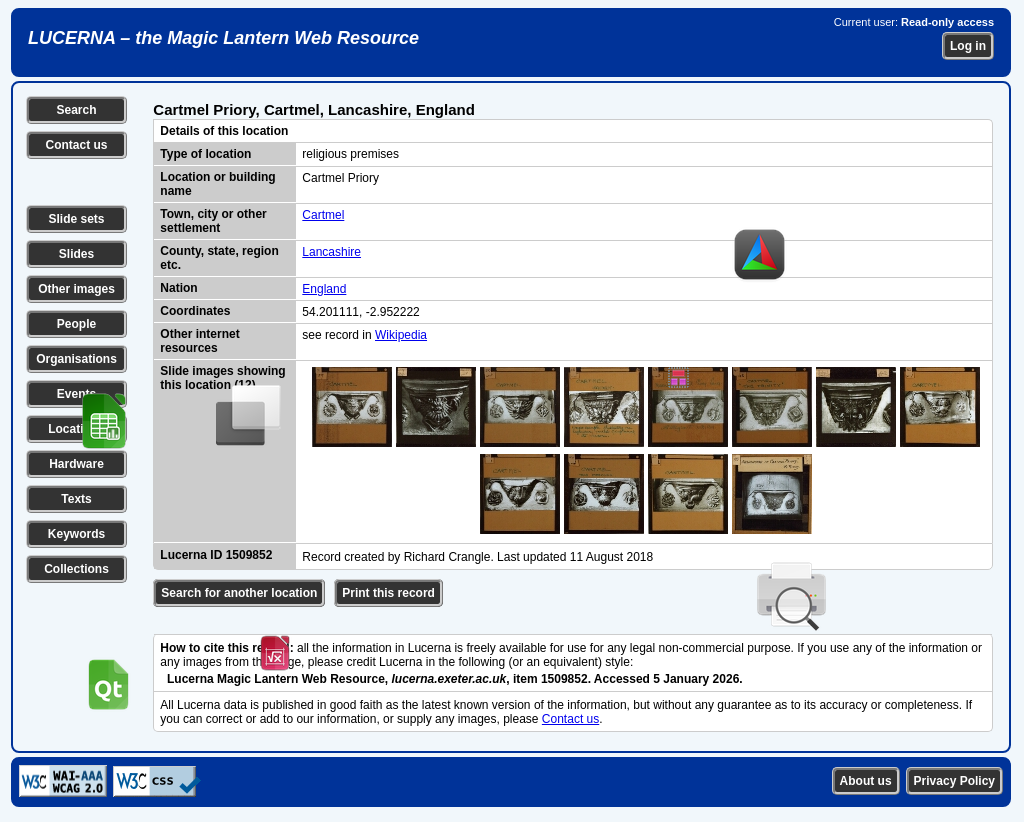 The width and height of the screenshot is (1024, 822). I want to click on open cmake build automation tool, so click(759, 254).